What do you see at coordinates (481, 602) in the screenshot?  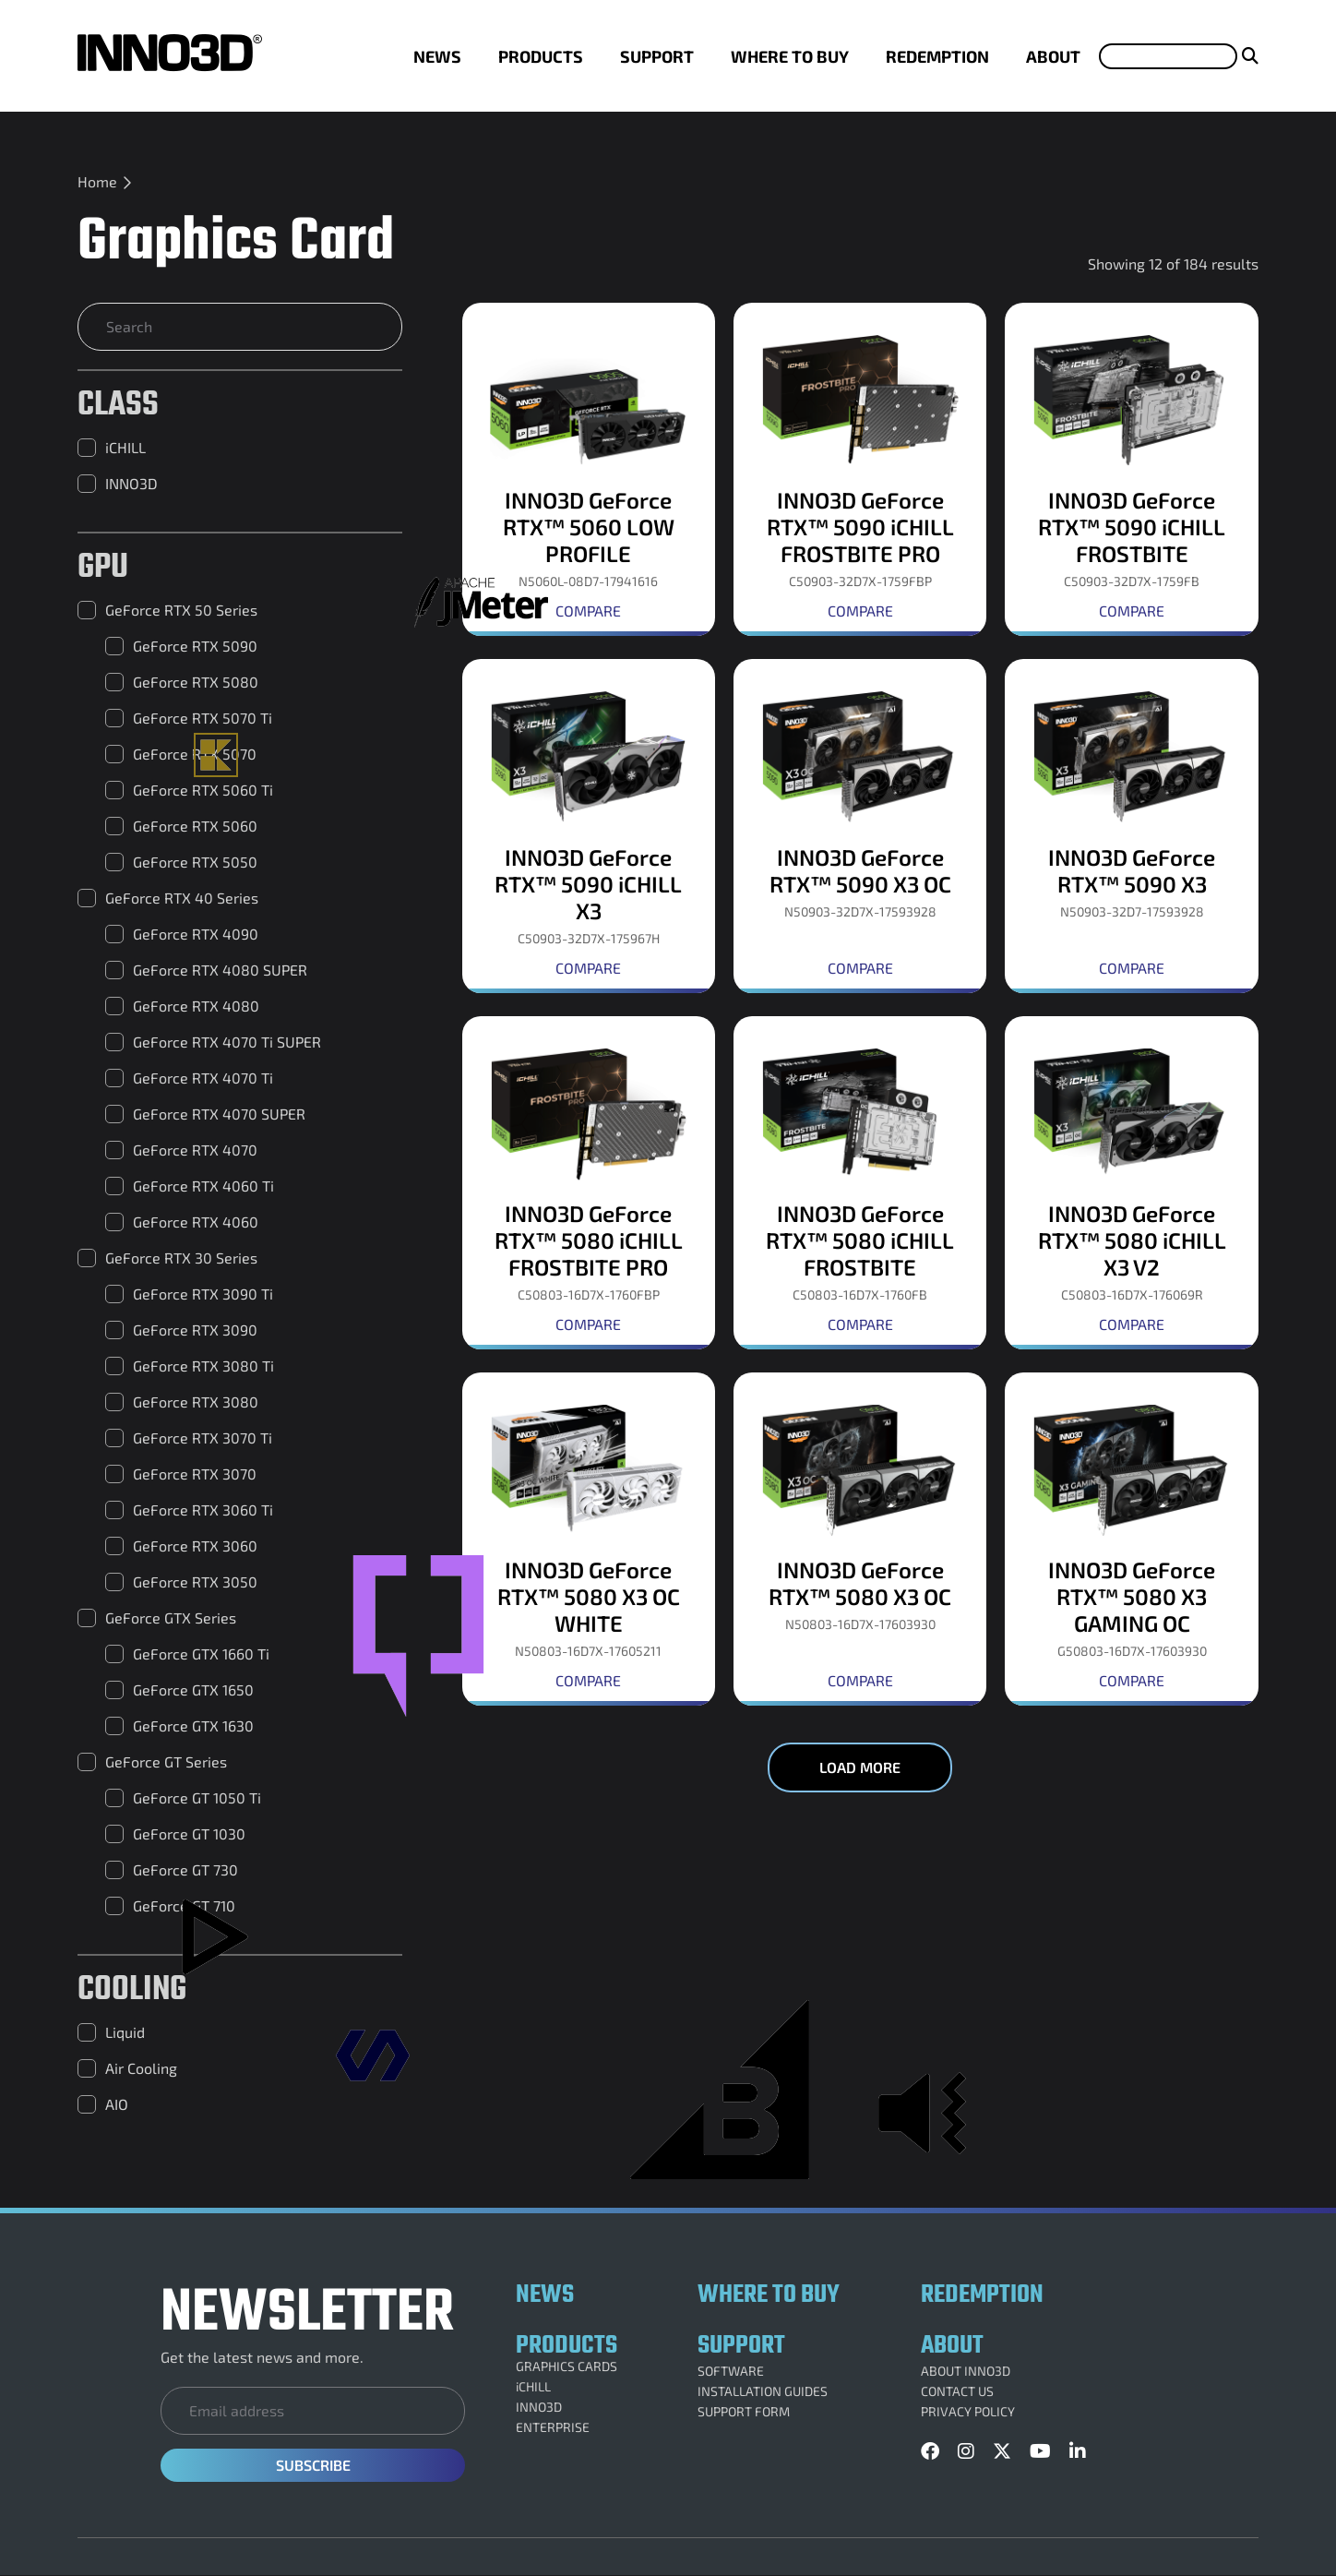 I see `apache jmeter application logo` at bounding box center [481, 602].